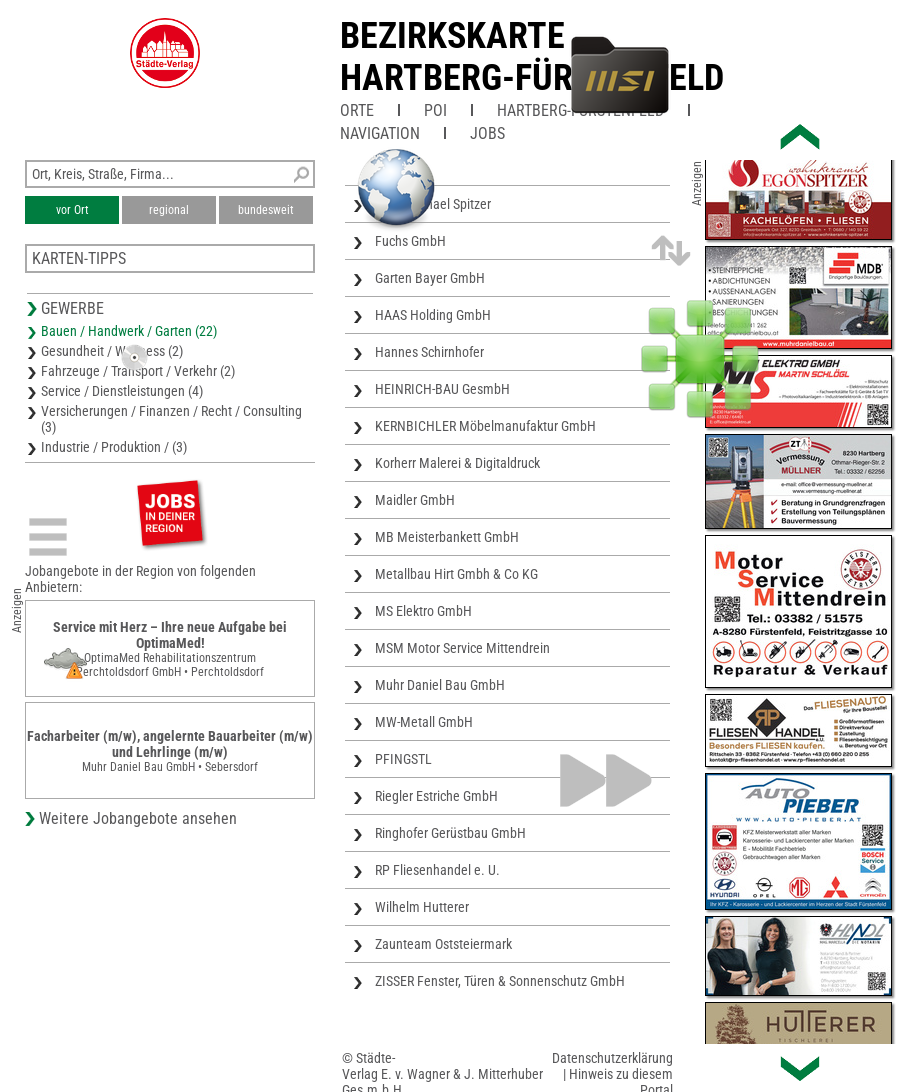 The image size is (900, 1092). I want to click on sync or replicate media library across devices, so click(700, 359).